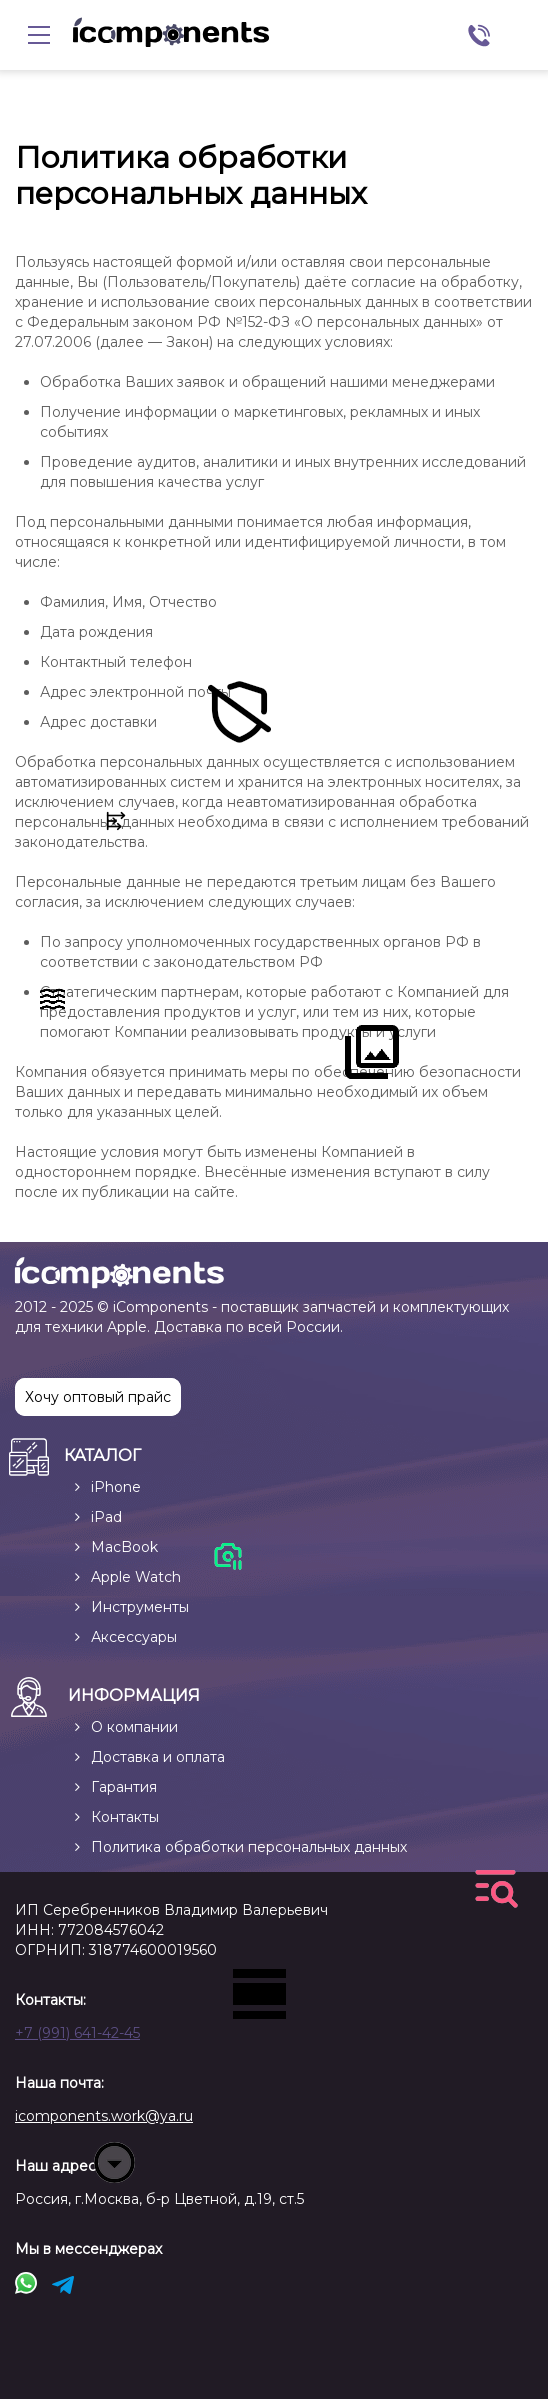 Image resolution: width=548 pixels, height=2399 pixels. I want to click on security or protection is disabled, so click(239, 712).